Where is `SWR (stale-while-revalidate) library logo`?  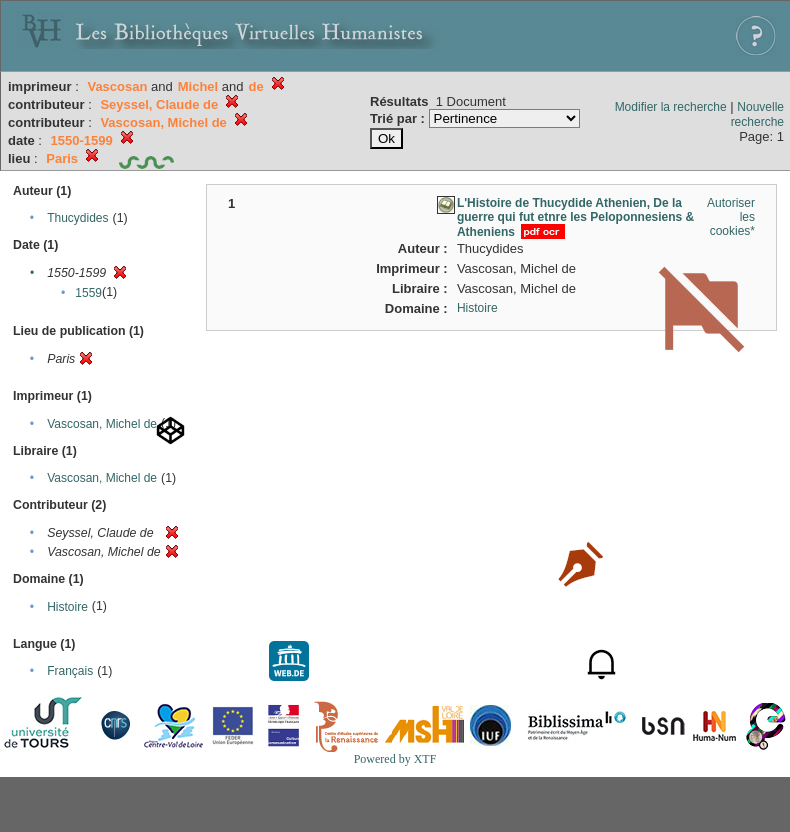
SWR (stale-while-revalidate) library logo is located at coordinates (146, 162).